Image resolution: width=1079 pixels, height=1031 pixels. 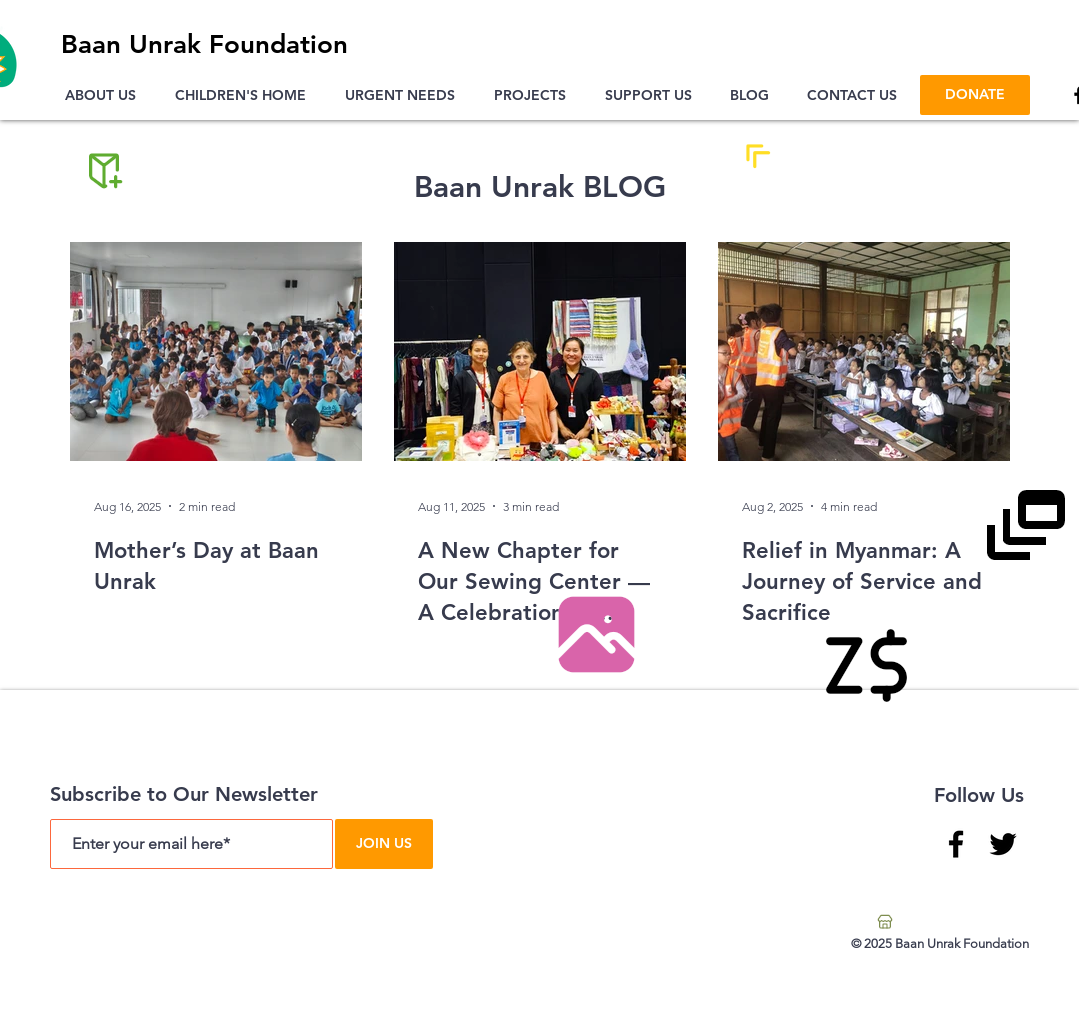 I want to click on indicates zimbabwean dollar currency, so click(x=866, y=665).